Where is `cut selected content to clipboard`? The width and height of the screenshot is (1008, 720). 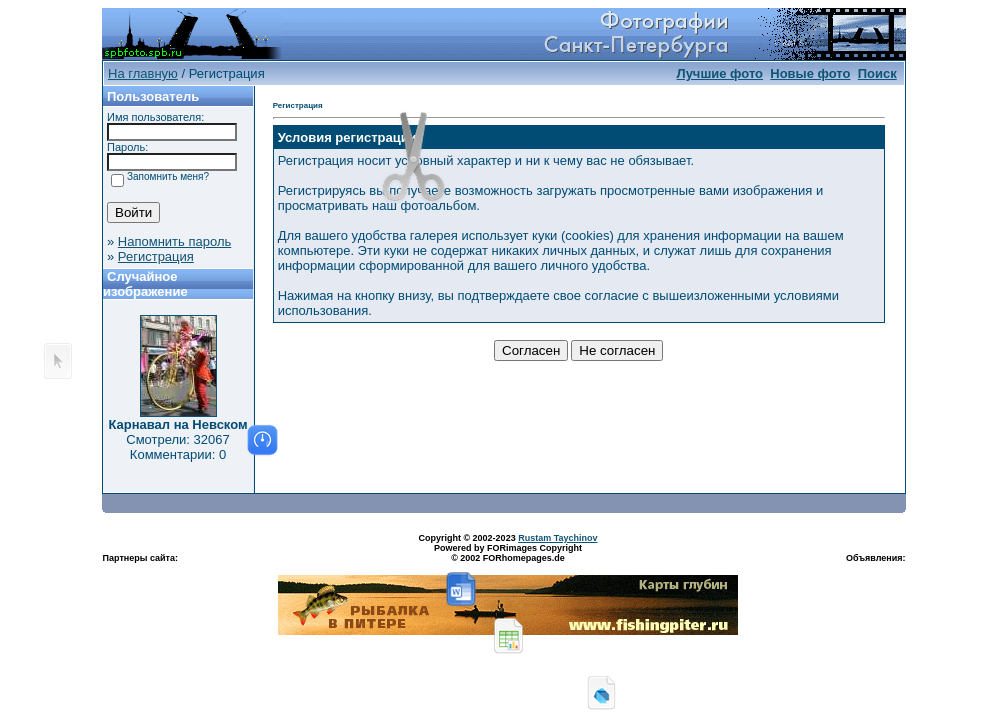
cut selected content to clipboard is located at coordinates (413, 156).